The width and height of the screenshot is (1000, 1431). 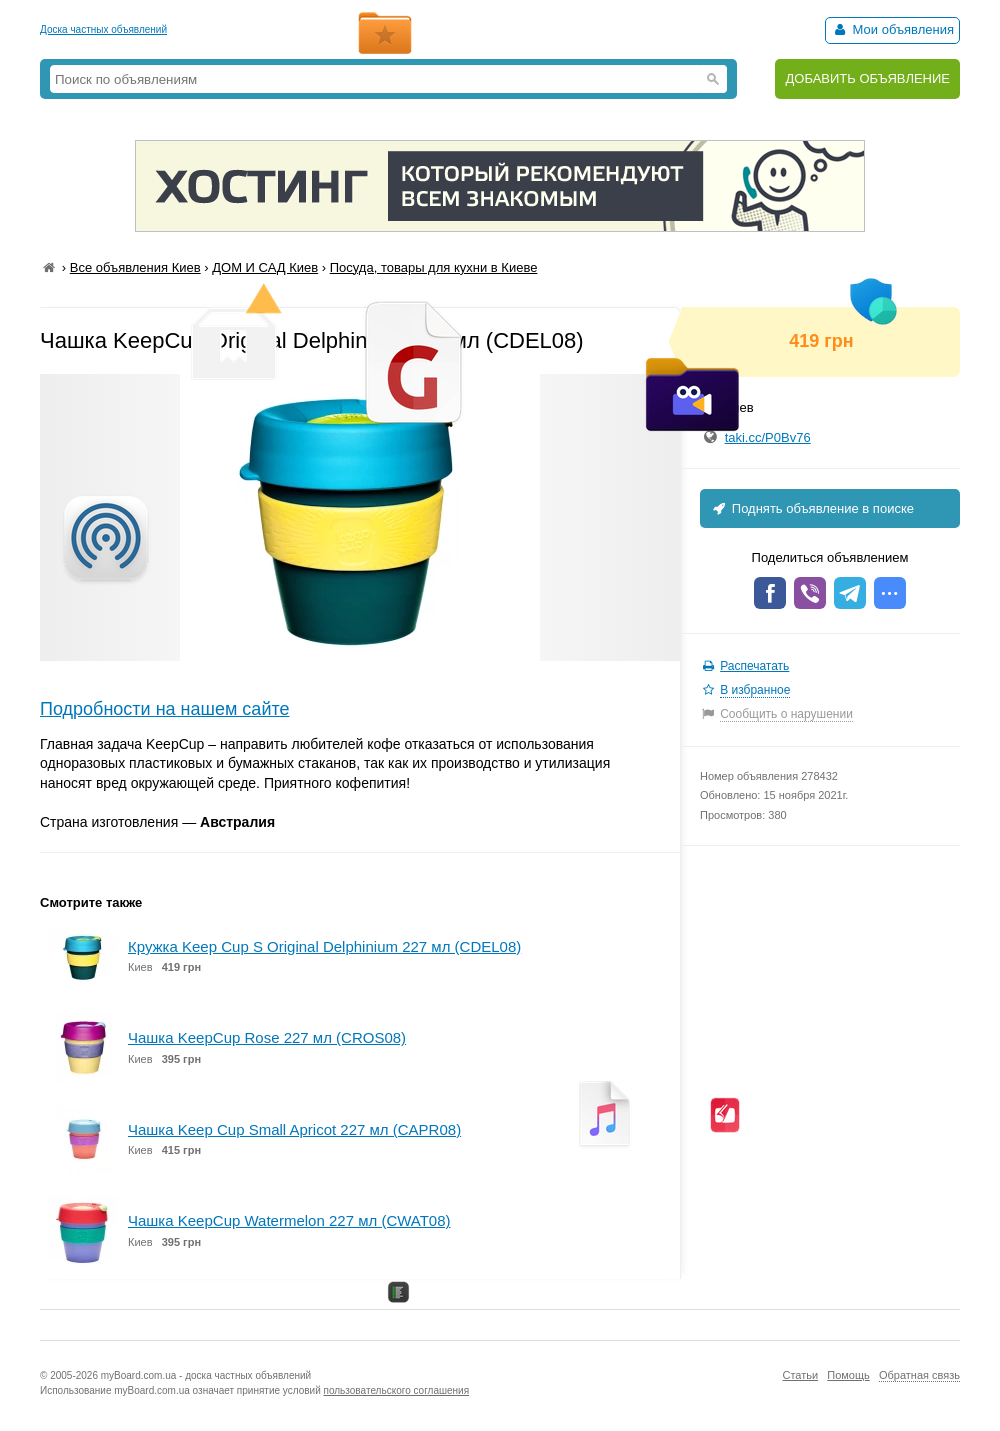 What do you see at coordinates (398, 1292) in the screenshot?
I see `access startup disk and boot preferences` at bounding box center [398, 1292].